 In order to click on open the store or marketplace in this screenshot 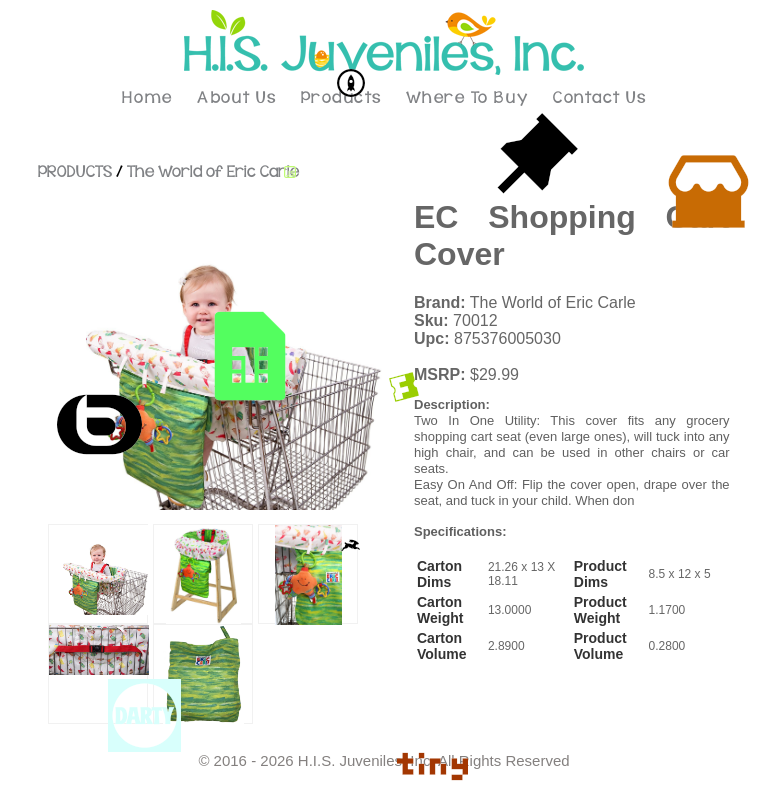, I will do `click(708, 191)`.